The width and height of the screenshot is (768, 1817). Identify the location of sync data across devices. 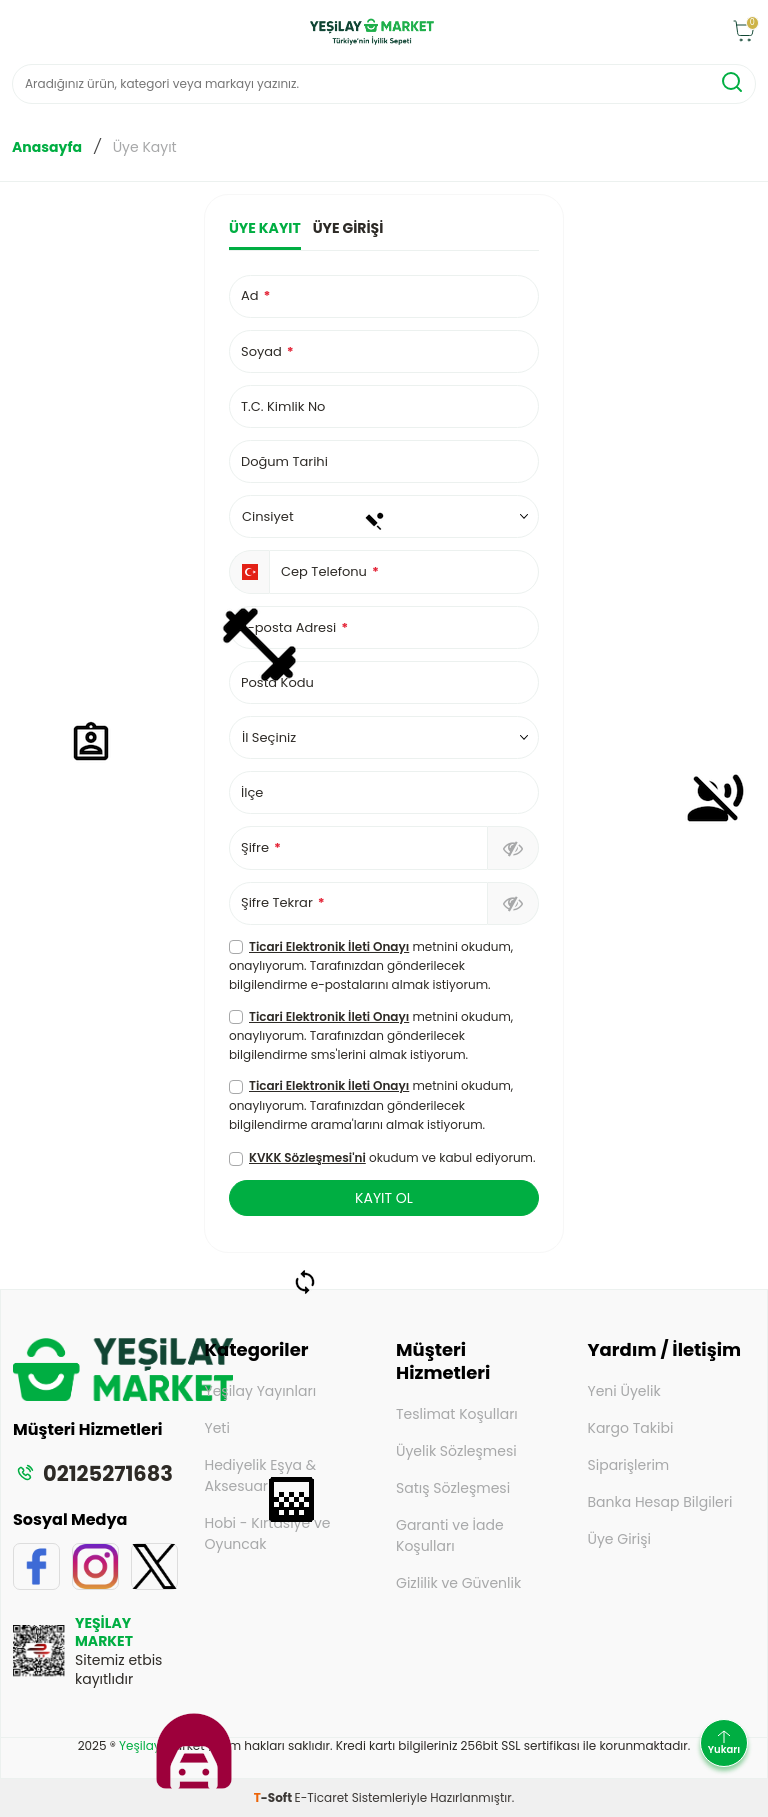
(305, 1282).